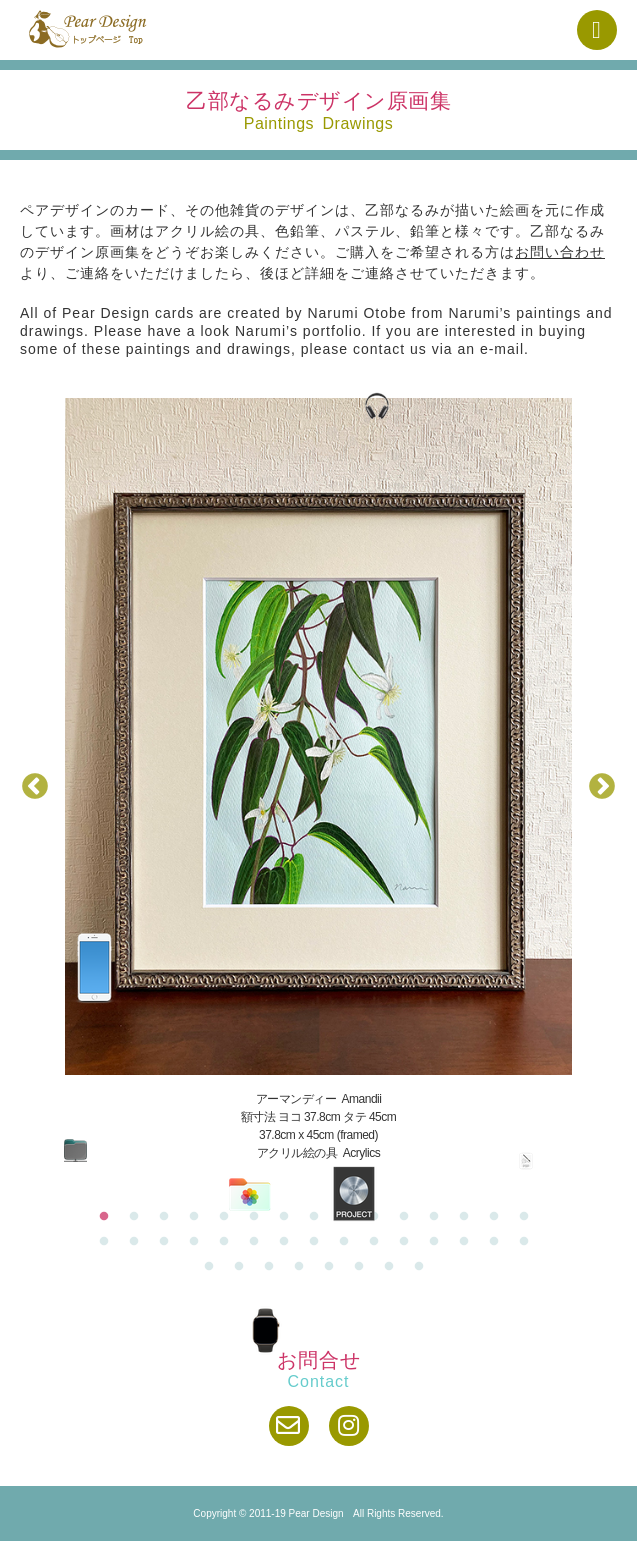 The height and width of the screenshot is (1541, 637). What do you see at coordinates (526, 1161) in the screenshot?
I see `a PGP digital signature file` at bounding box center [526, 1161].